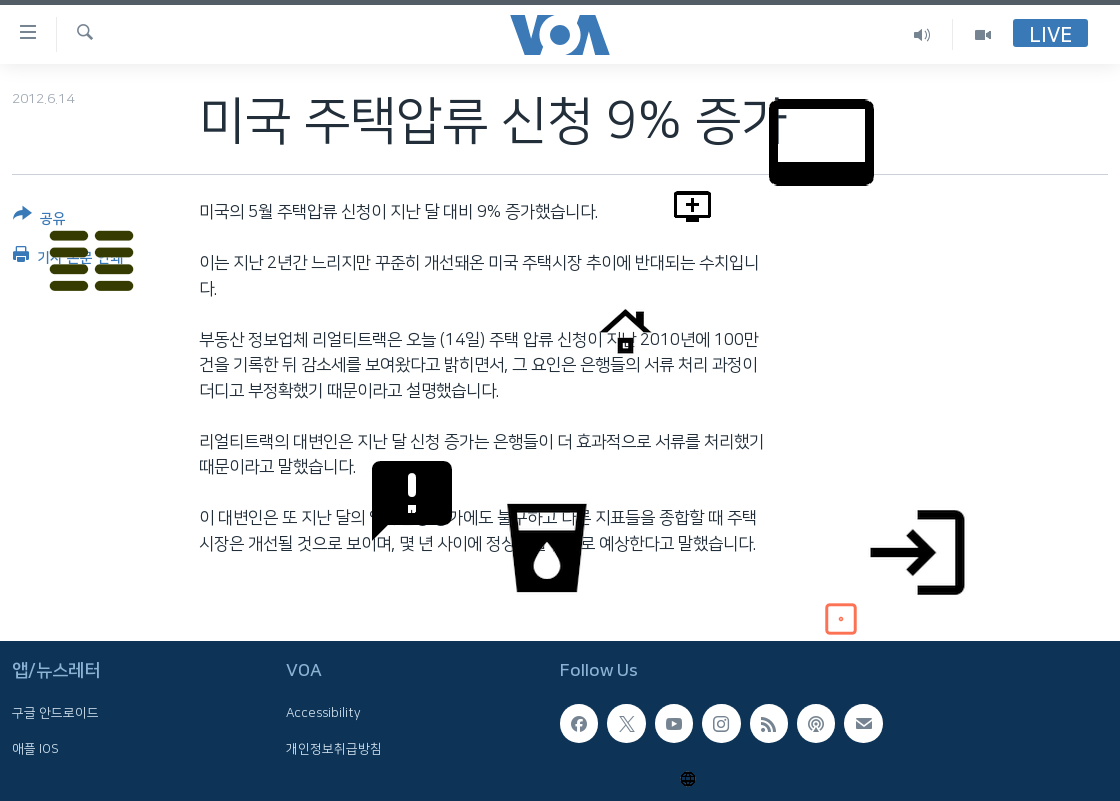  What do you see at coordinates (917, 552) in the screenshot?
I see `sign in to your account` at bounding box center [917, 552].